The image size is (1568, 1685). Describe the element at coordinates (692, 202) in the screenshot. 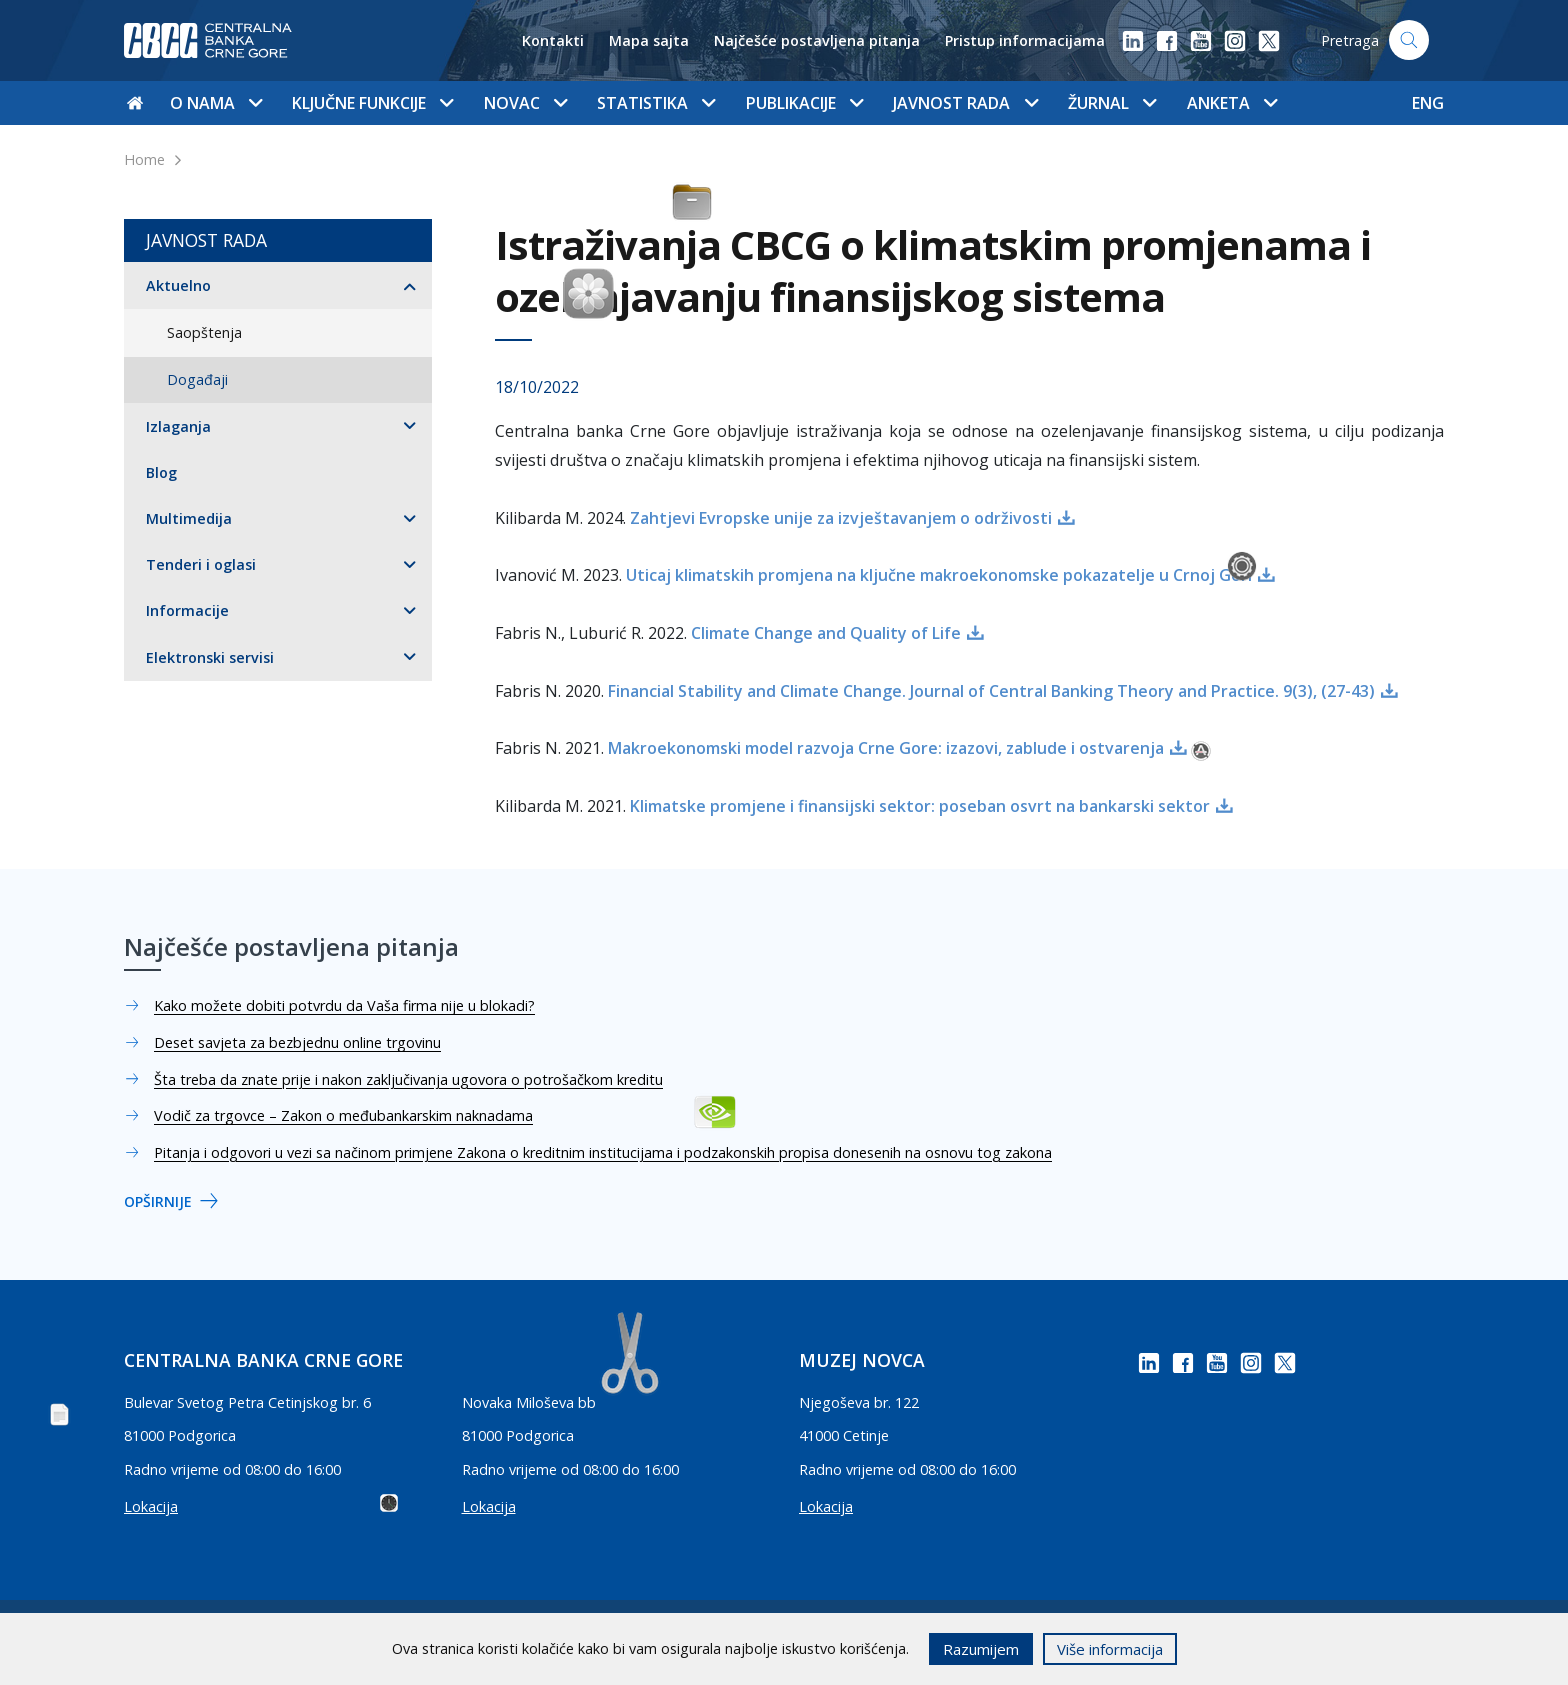

I see `open the file manager application` at that location.